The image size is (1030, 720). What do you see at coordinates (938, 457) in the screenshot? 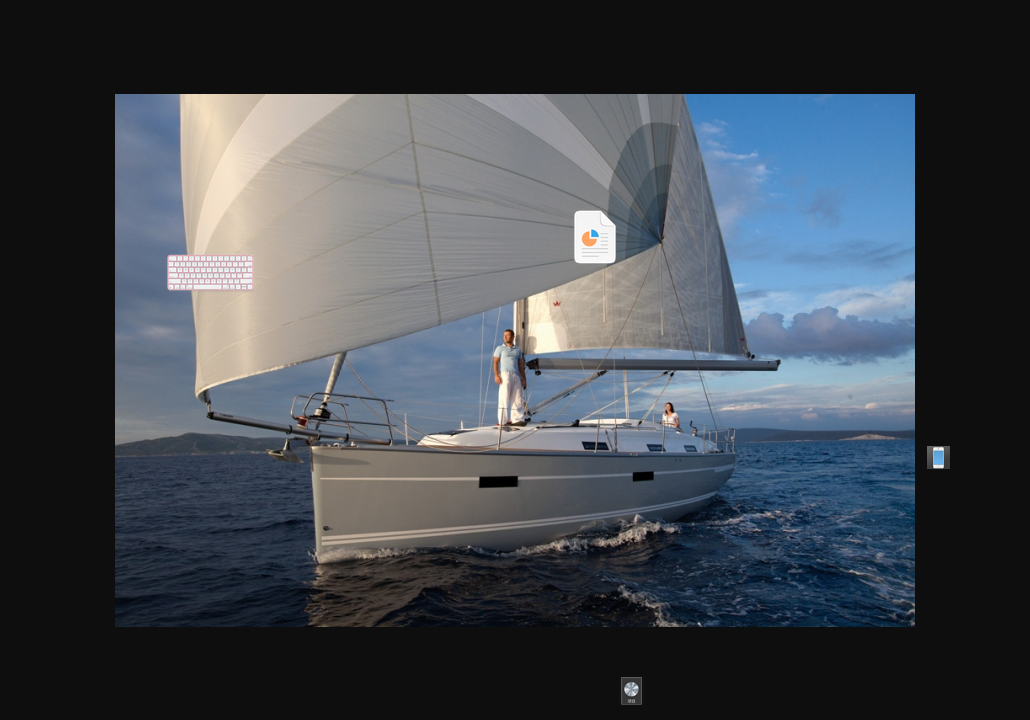
I see `view connected iPhone device` at bounding box center [938, 457].